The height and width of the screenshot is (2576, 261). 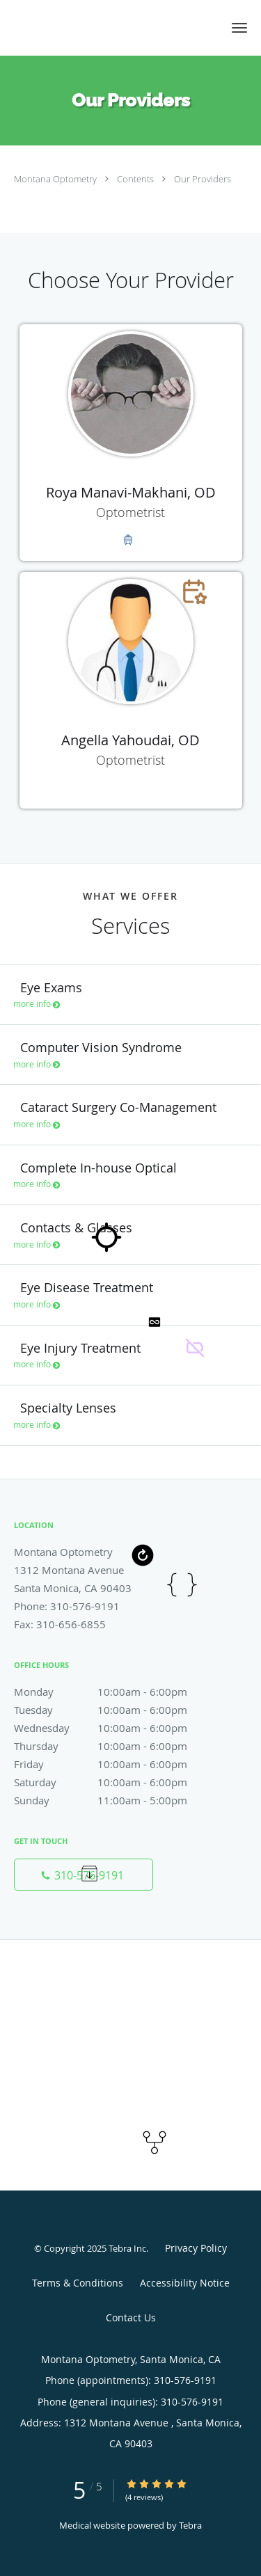 I want to click on view starred or favorite events, so click(x=193, y=591).